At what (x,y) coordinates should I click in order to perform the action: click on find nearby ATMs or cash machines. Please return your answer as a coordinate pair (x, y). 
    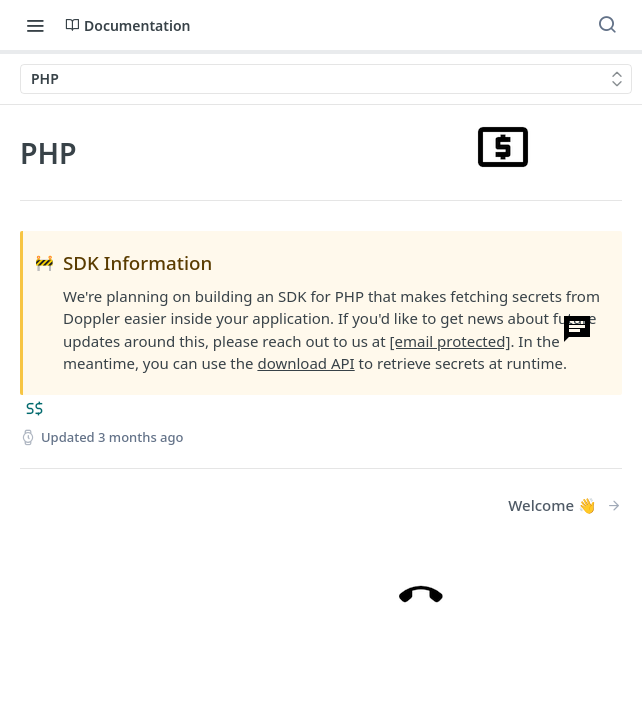
    Looking at the image, I should click on (503, 147).